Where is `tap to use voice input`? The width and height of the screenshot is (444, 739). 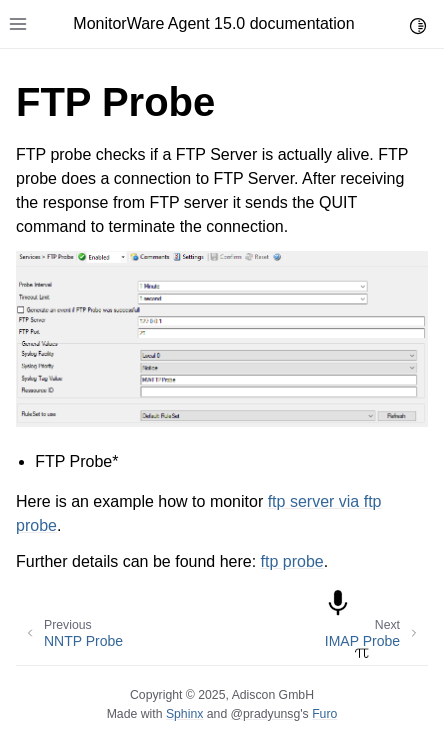 tap to use voice input is located at coordinates (338, 602).